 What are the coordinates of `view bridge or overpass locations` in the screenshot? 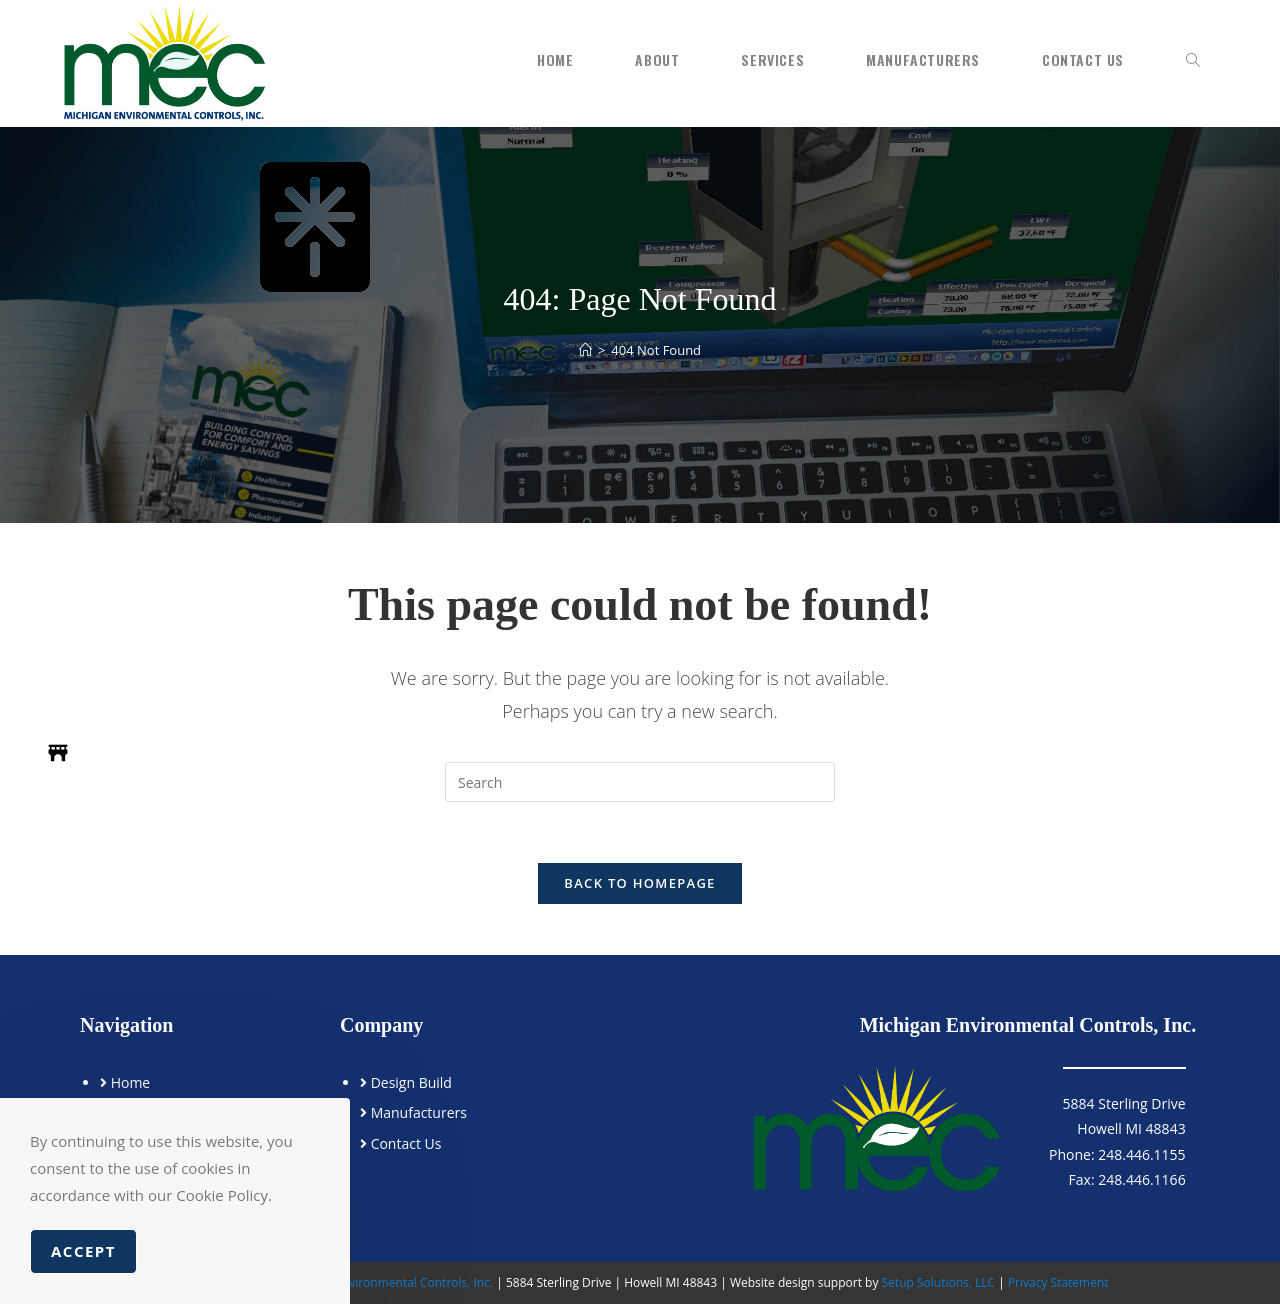 It's located at (58, 753).